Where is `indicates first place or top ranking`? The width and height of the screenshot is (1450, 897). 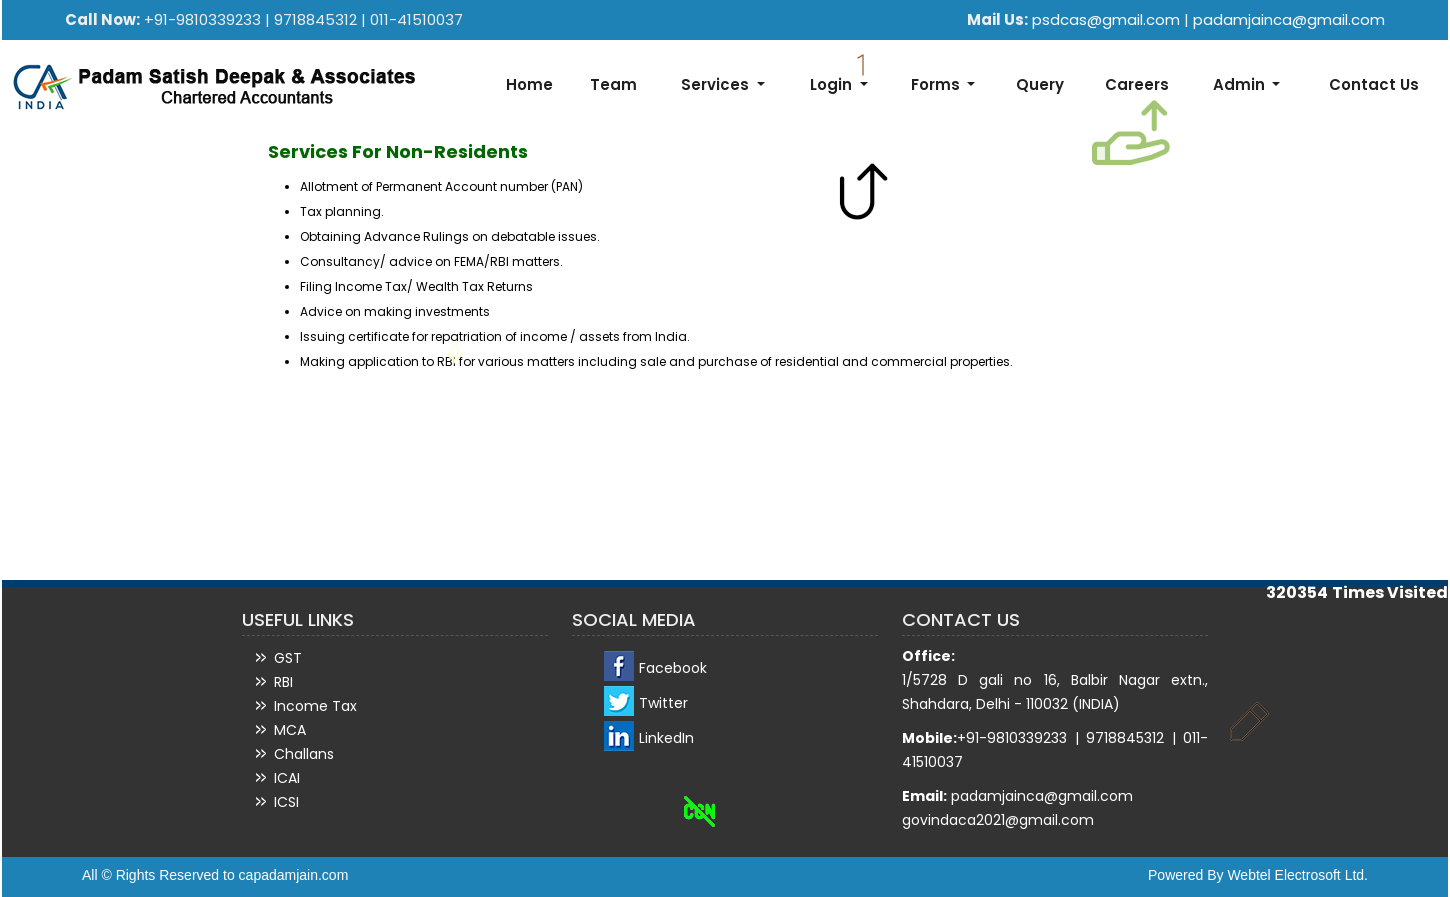
indicates first place or top ranking is located at coordinates (862, 65).